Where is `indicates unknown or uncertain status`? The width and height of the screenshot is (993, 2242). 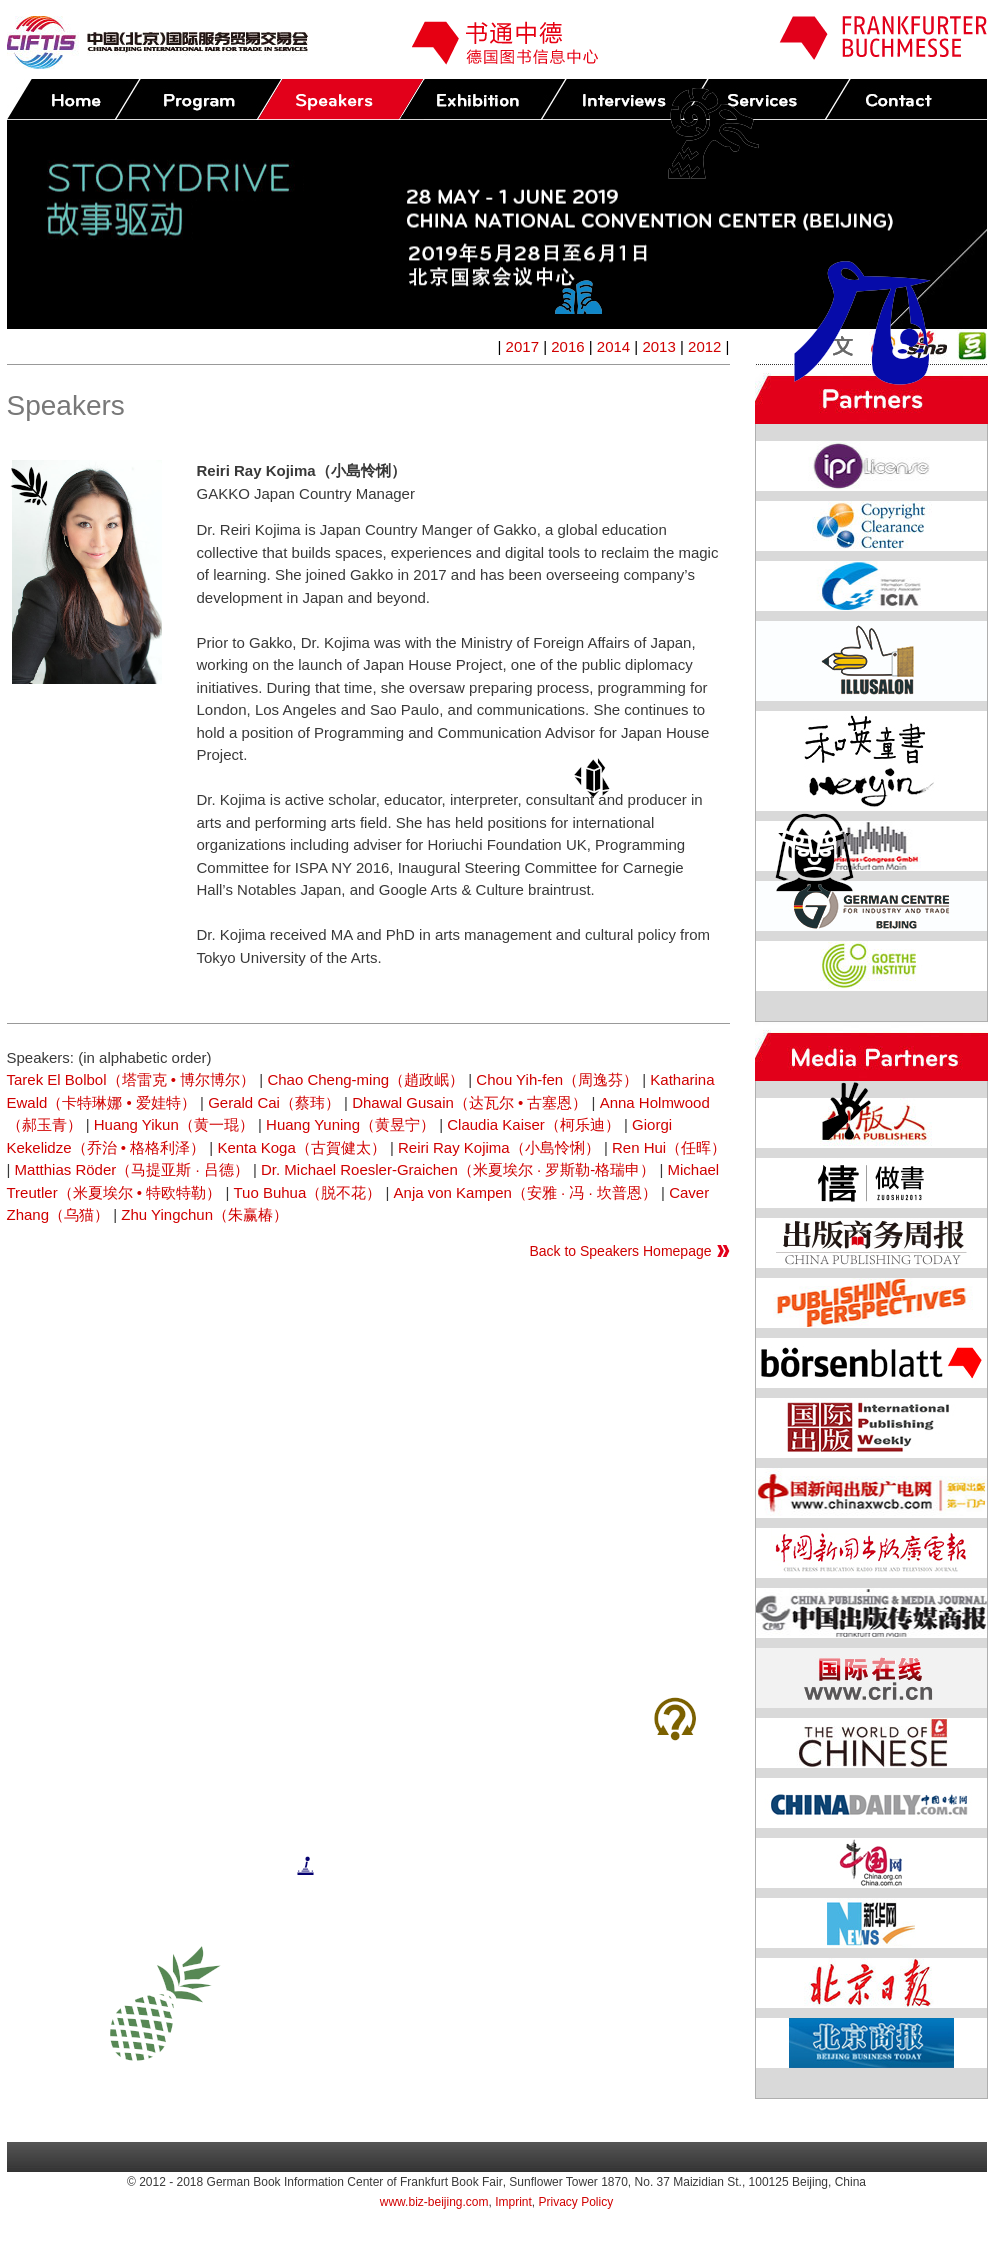
indicates unknown or uncertain status is located at coordinates (675, 1719).